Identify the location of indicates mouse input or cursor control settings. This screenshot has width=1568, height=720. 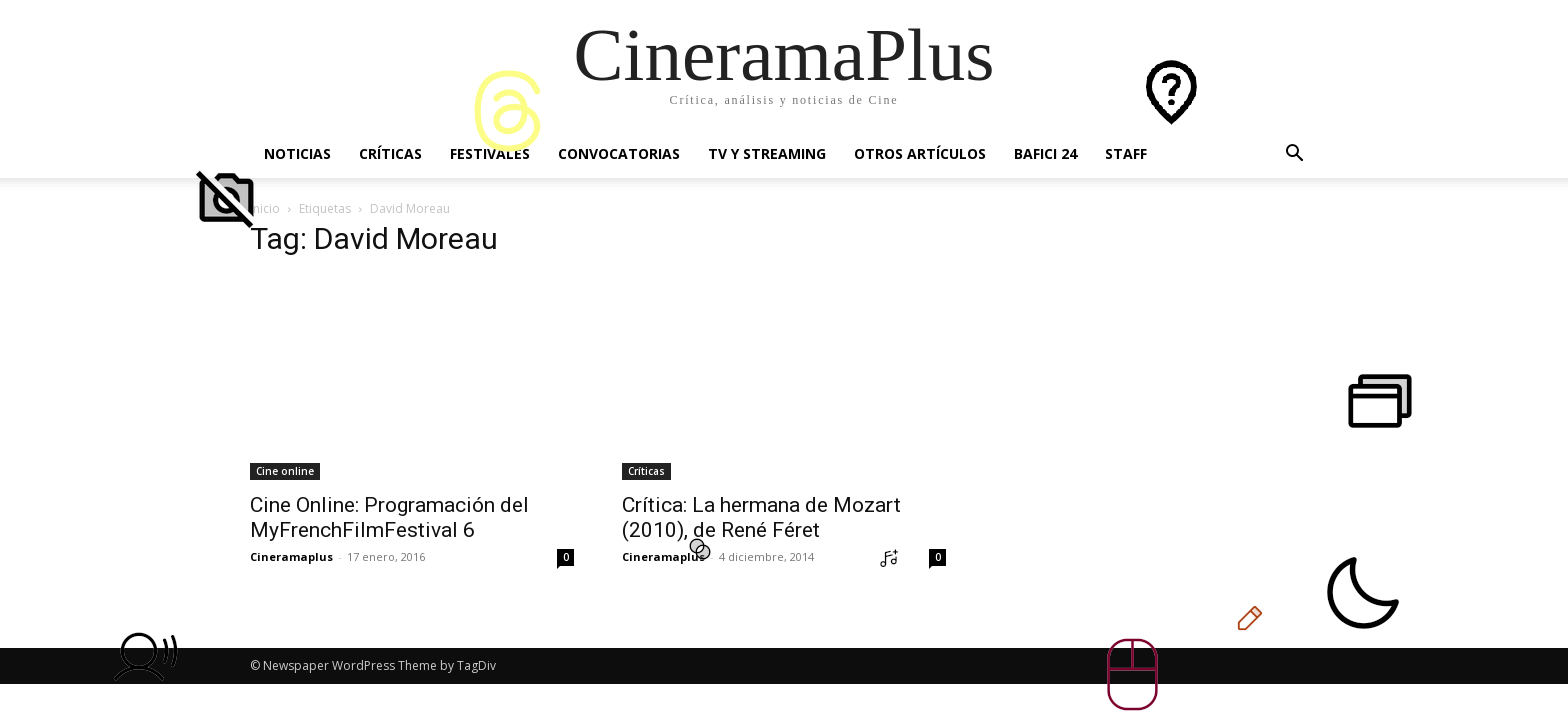
(1132, 674).